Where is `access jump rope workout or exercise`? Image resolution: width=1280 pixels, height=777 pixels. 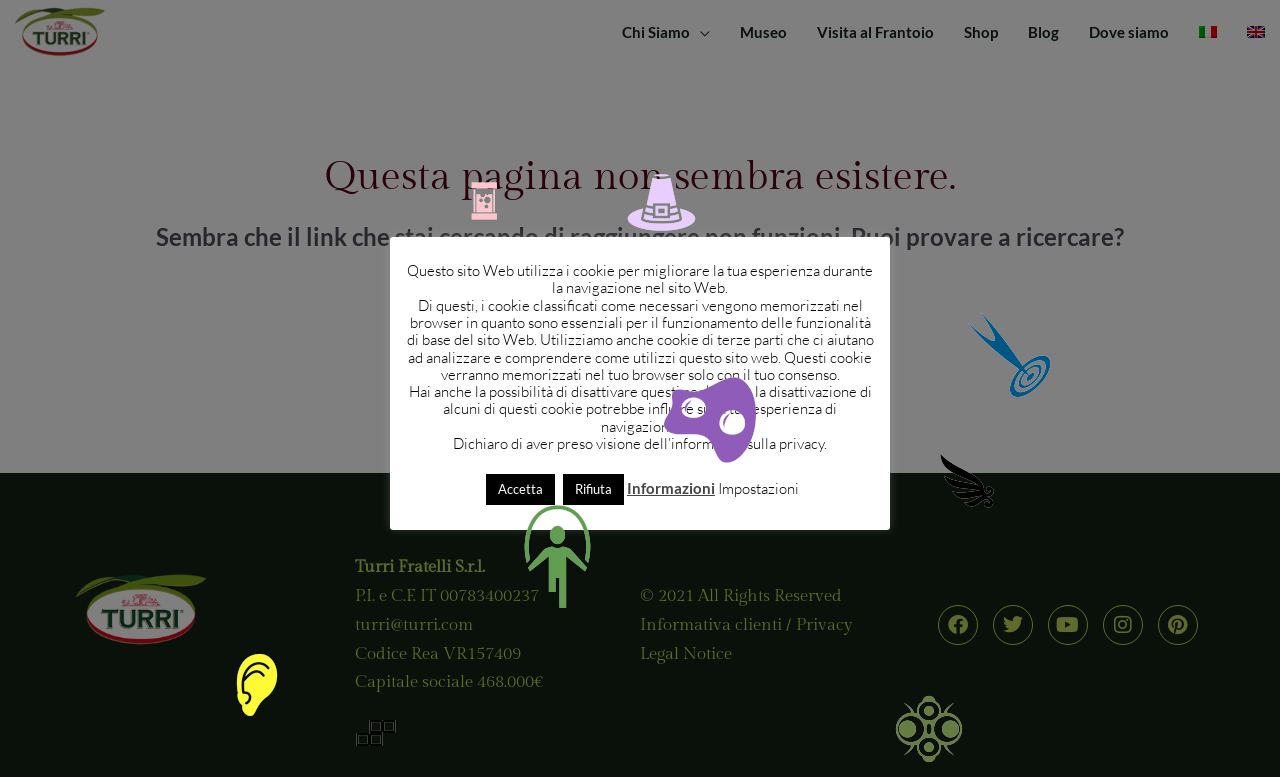 access jump rope workout or exercise is located at coordinates (557, 556).